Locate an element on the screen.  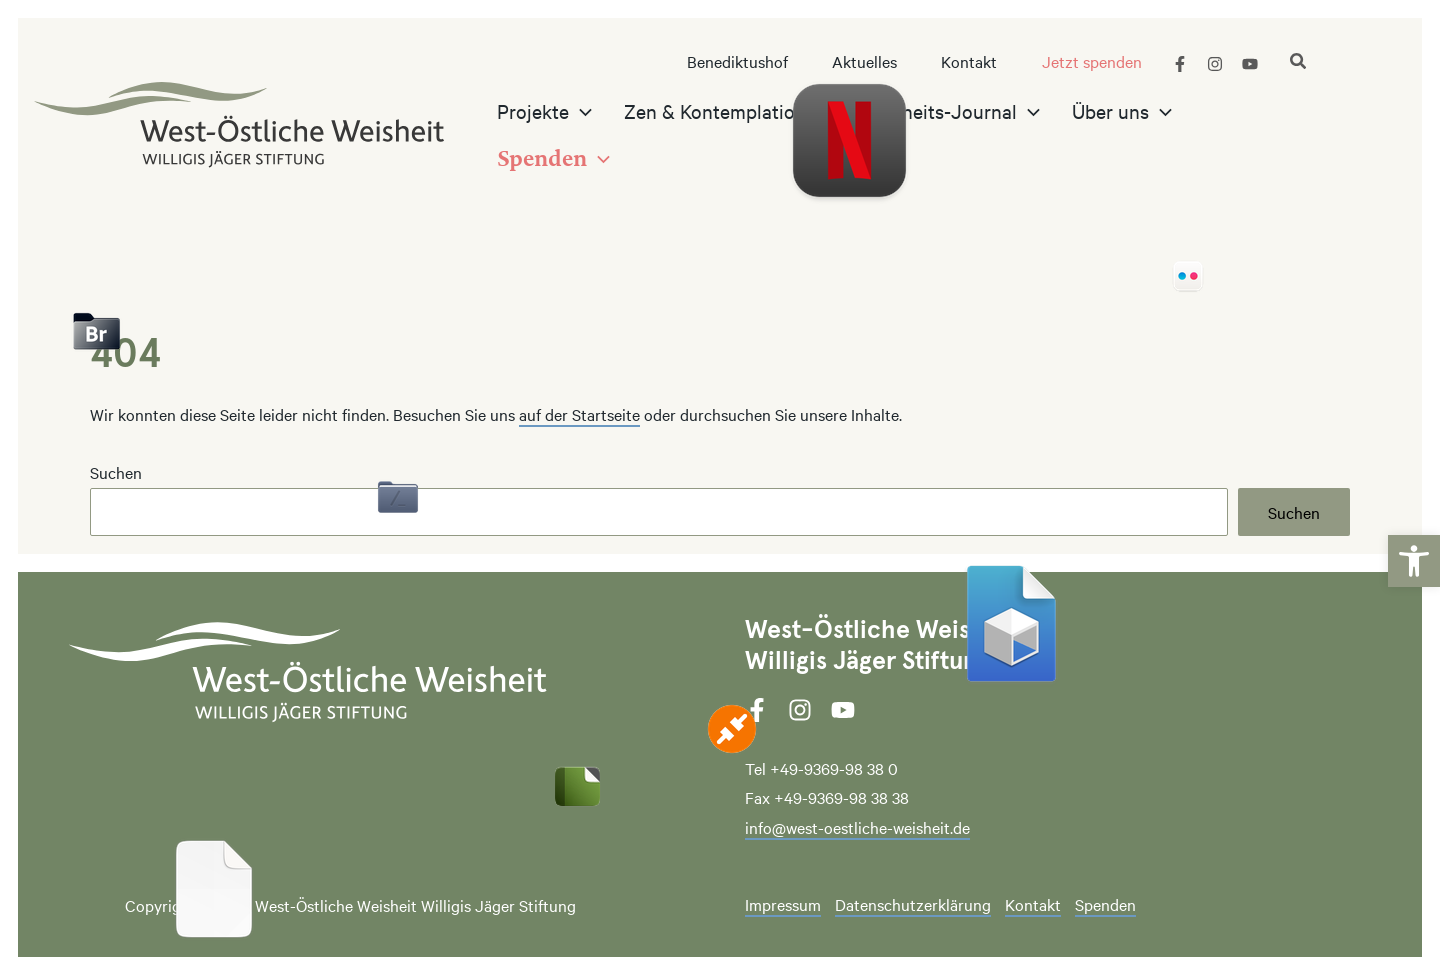
flatpak application reference file is located at coordinates (1011, 623).